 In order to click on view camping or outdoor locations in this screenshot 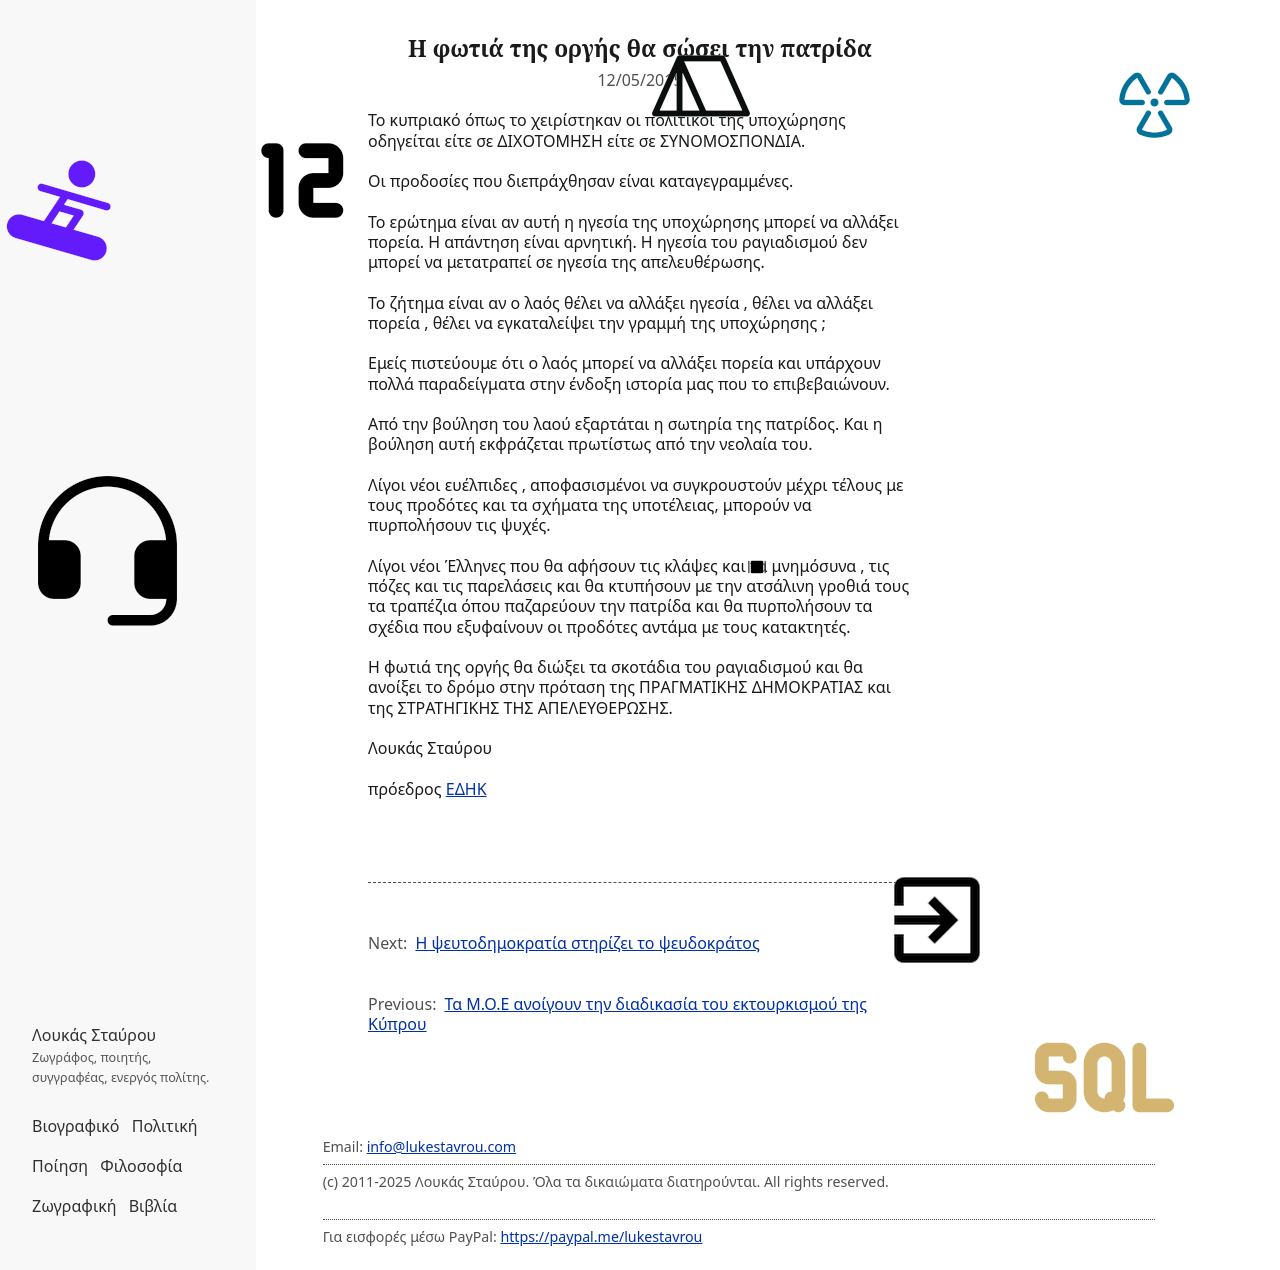, I will do `click(701, 89)`.